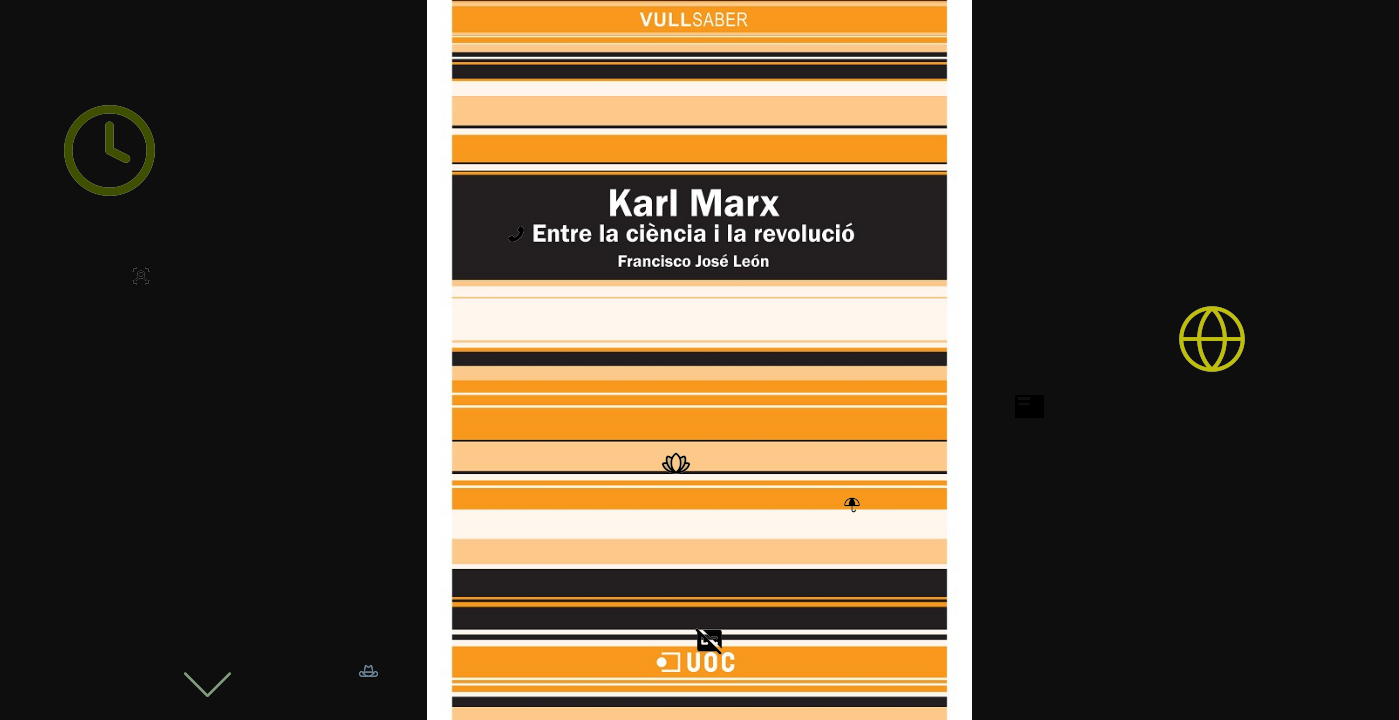  What do you see at coordinates (1029, 406) in the screenshot?
I see `view featured playlist` at bounding box center [1029, 406].